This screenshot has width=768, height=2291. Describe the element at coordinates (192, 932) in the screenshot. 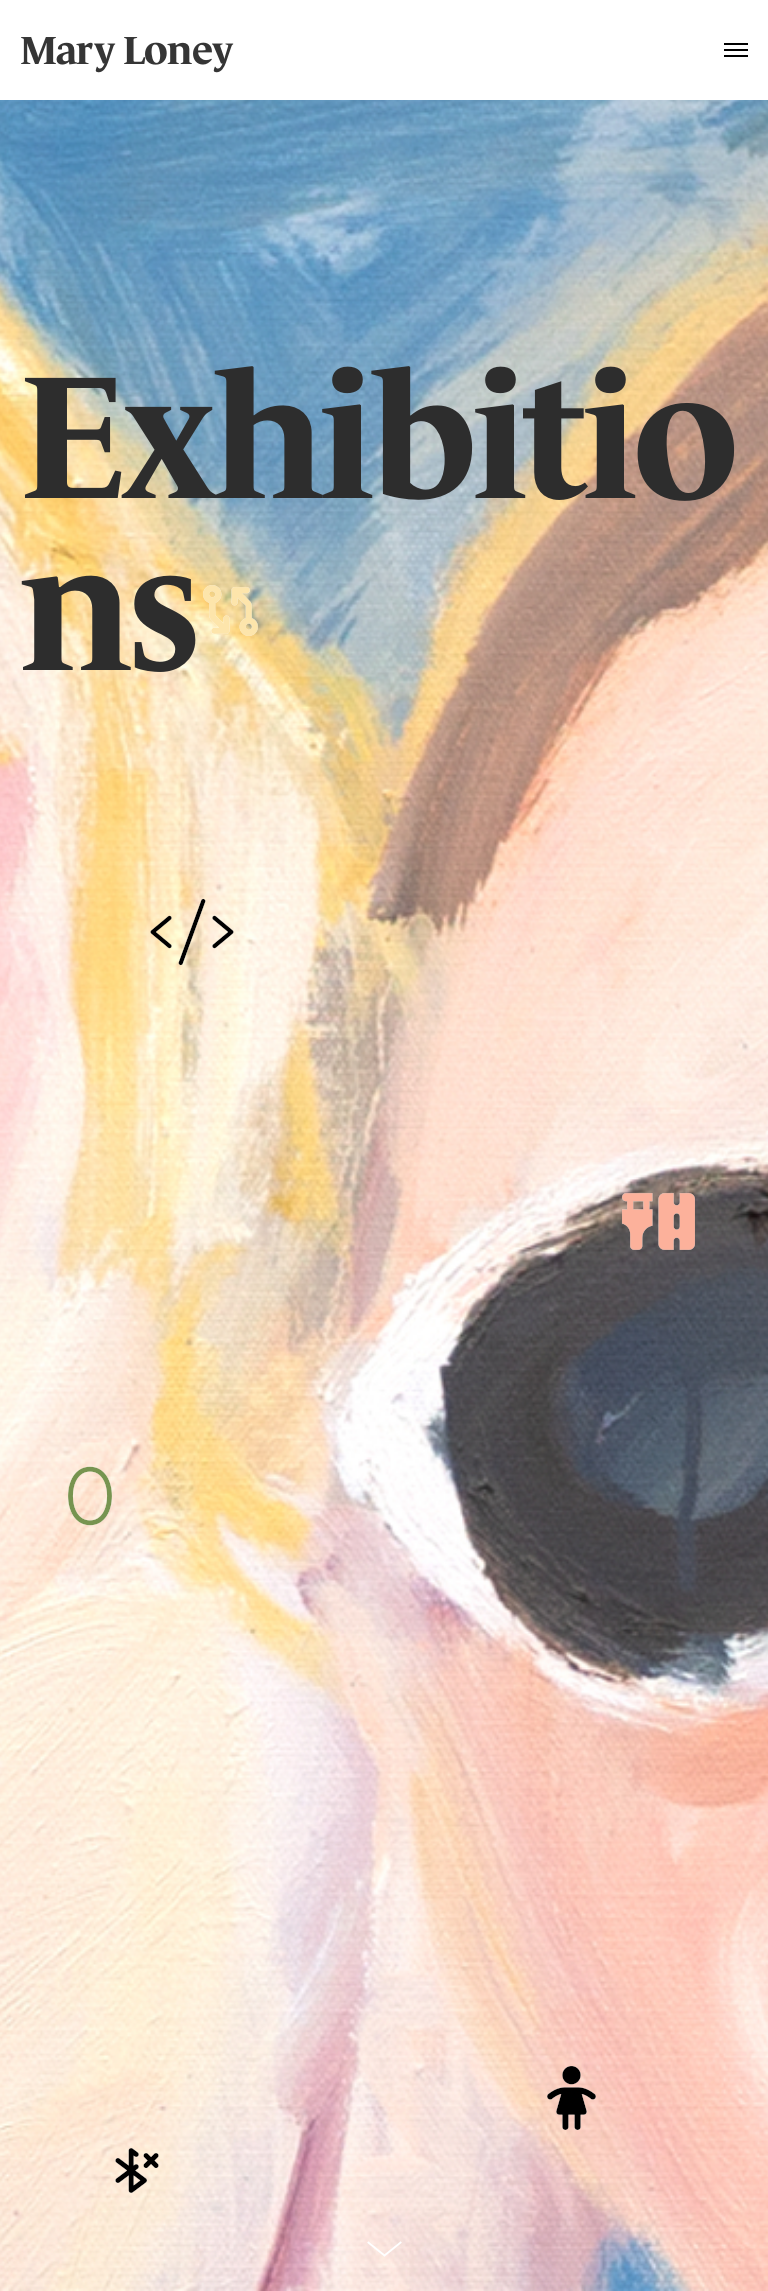

I see `view or edit source code` at that location.